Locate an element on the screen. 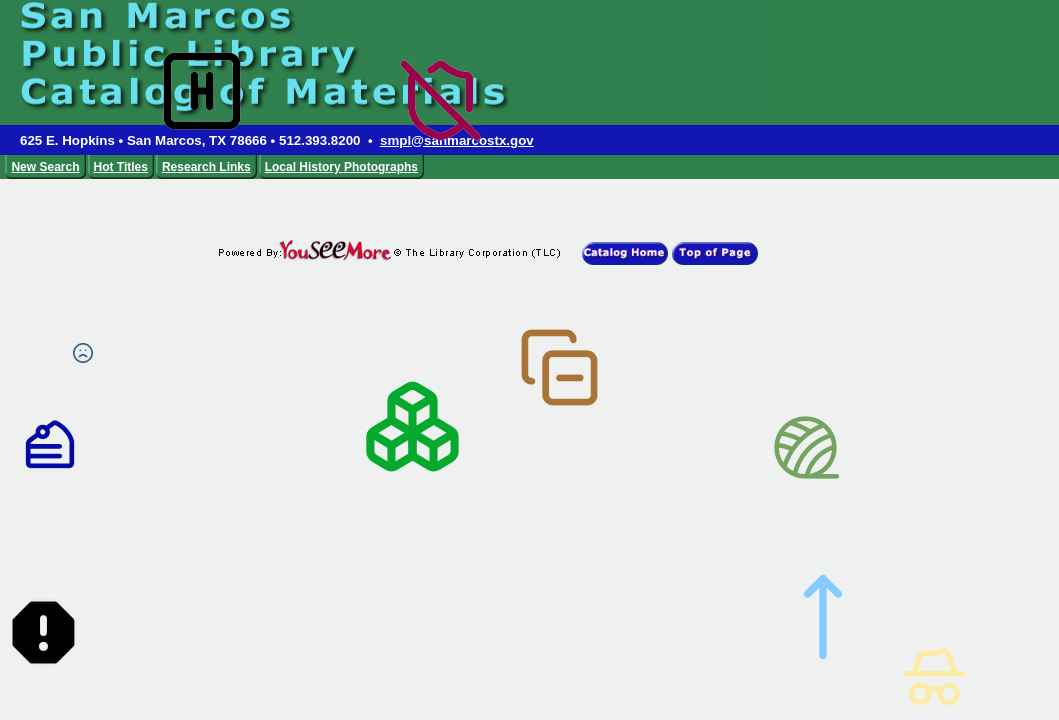 The width and height of the screenshot is (1059, 720). indicates a hospital or medical facility is located at coordinates (202, 91).